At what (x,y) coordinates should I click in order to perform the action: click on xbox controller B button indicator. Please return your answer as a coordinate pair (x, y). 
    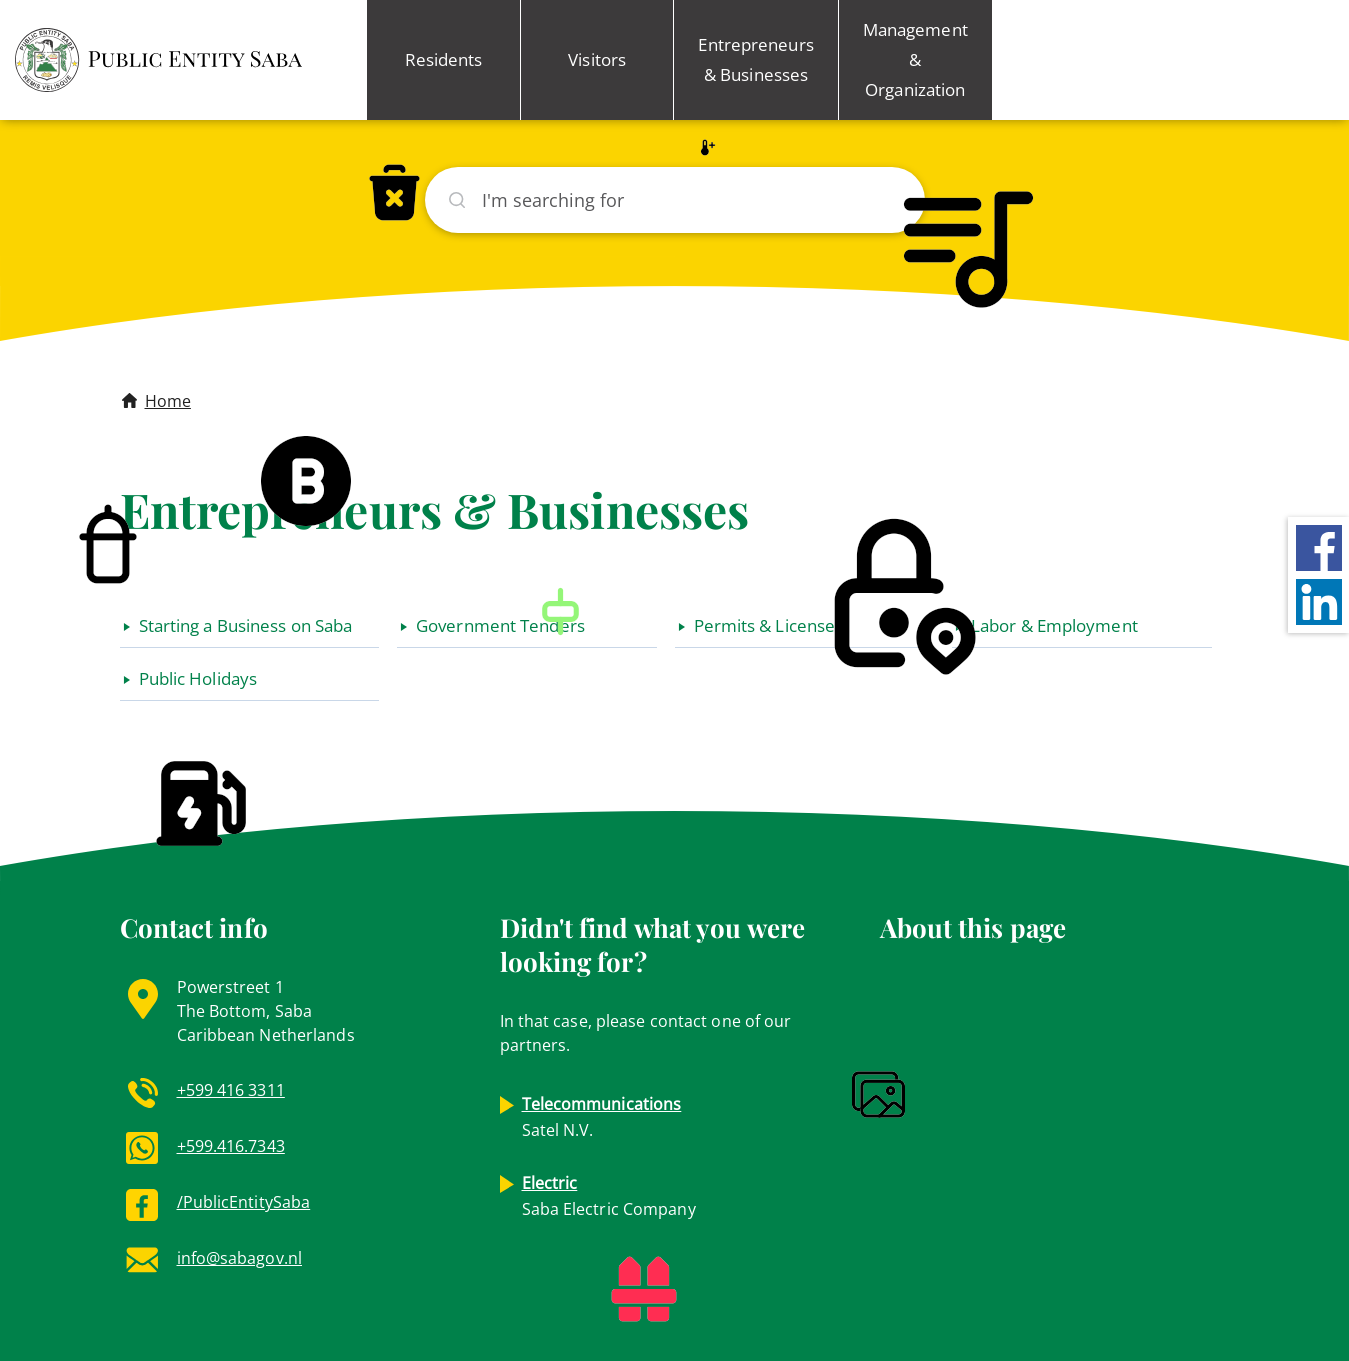
    Looking at the image, I should click on (306, 481).